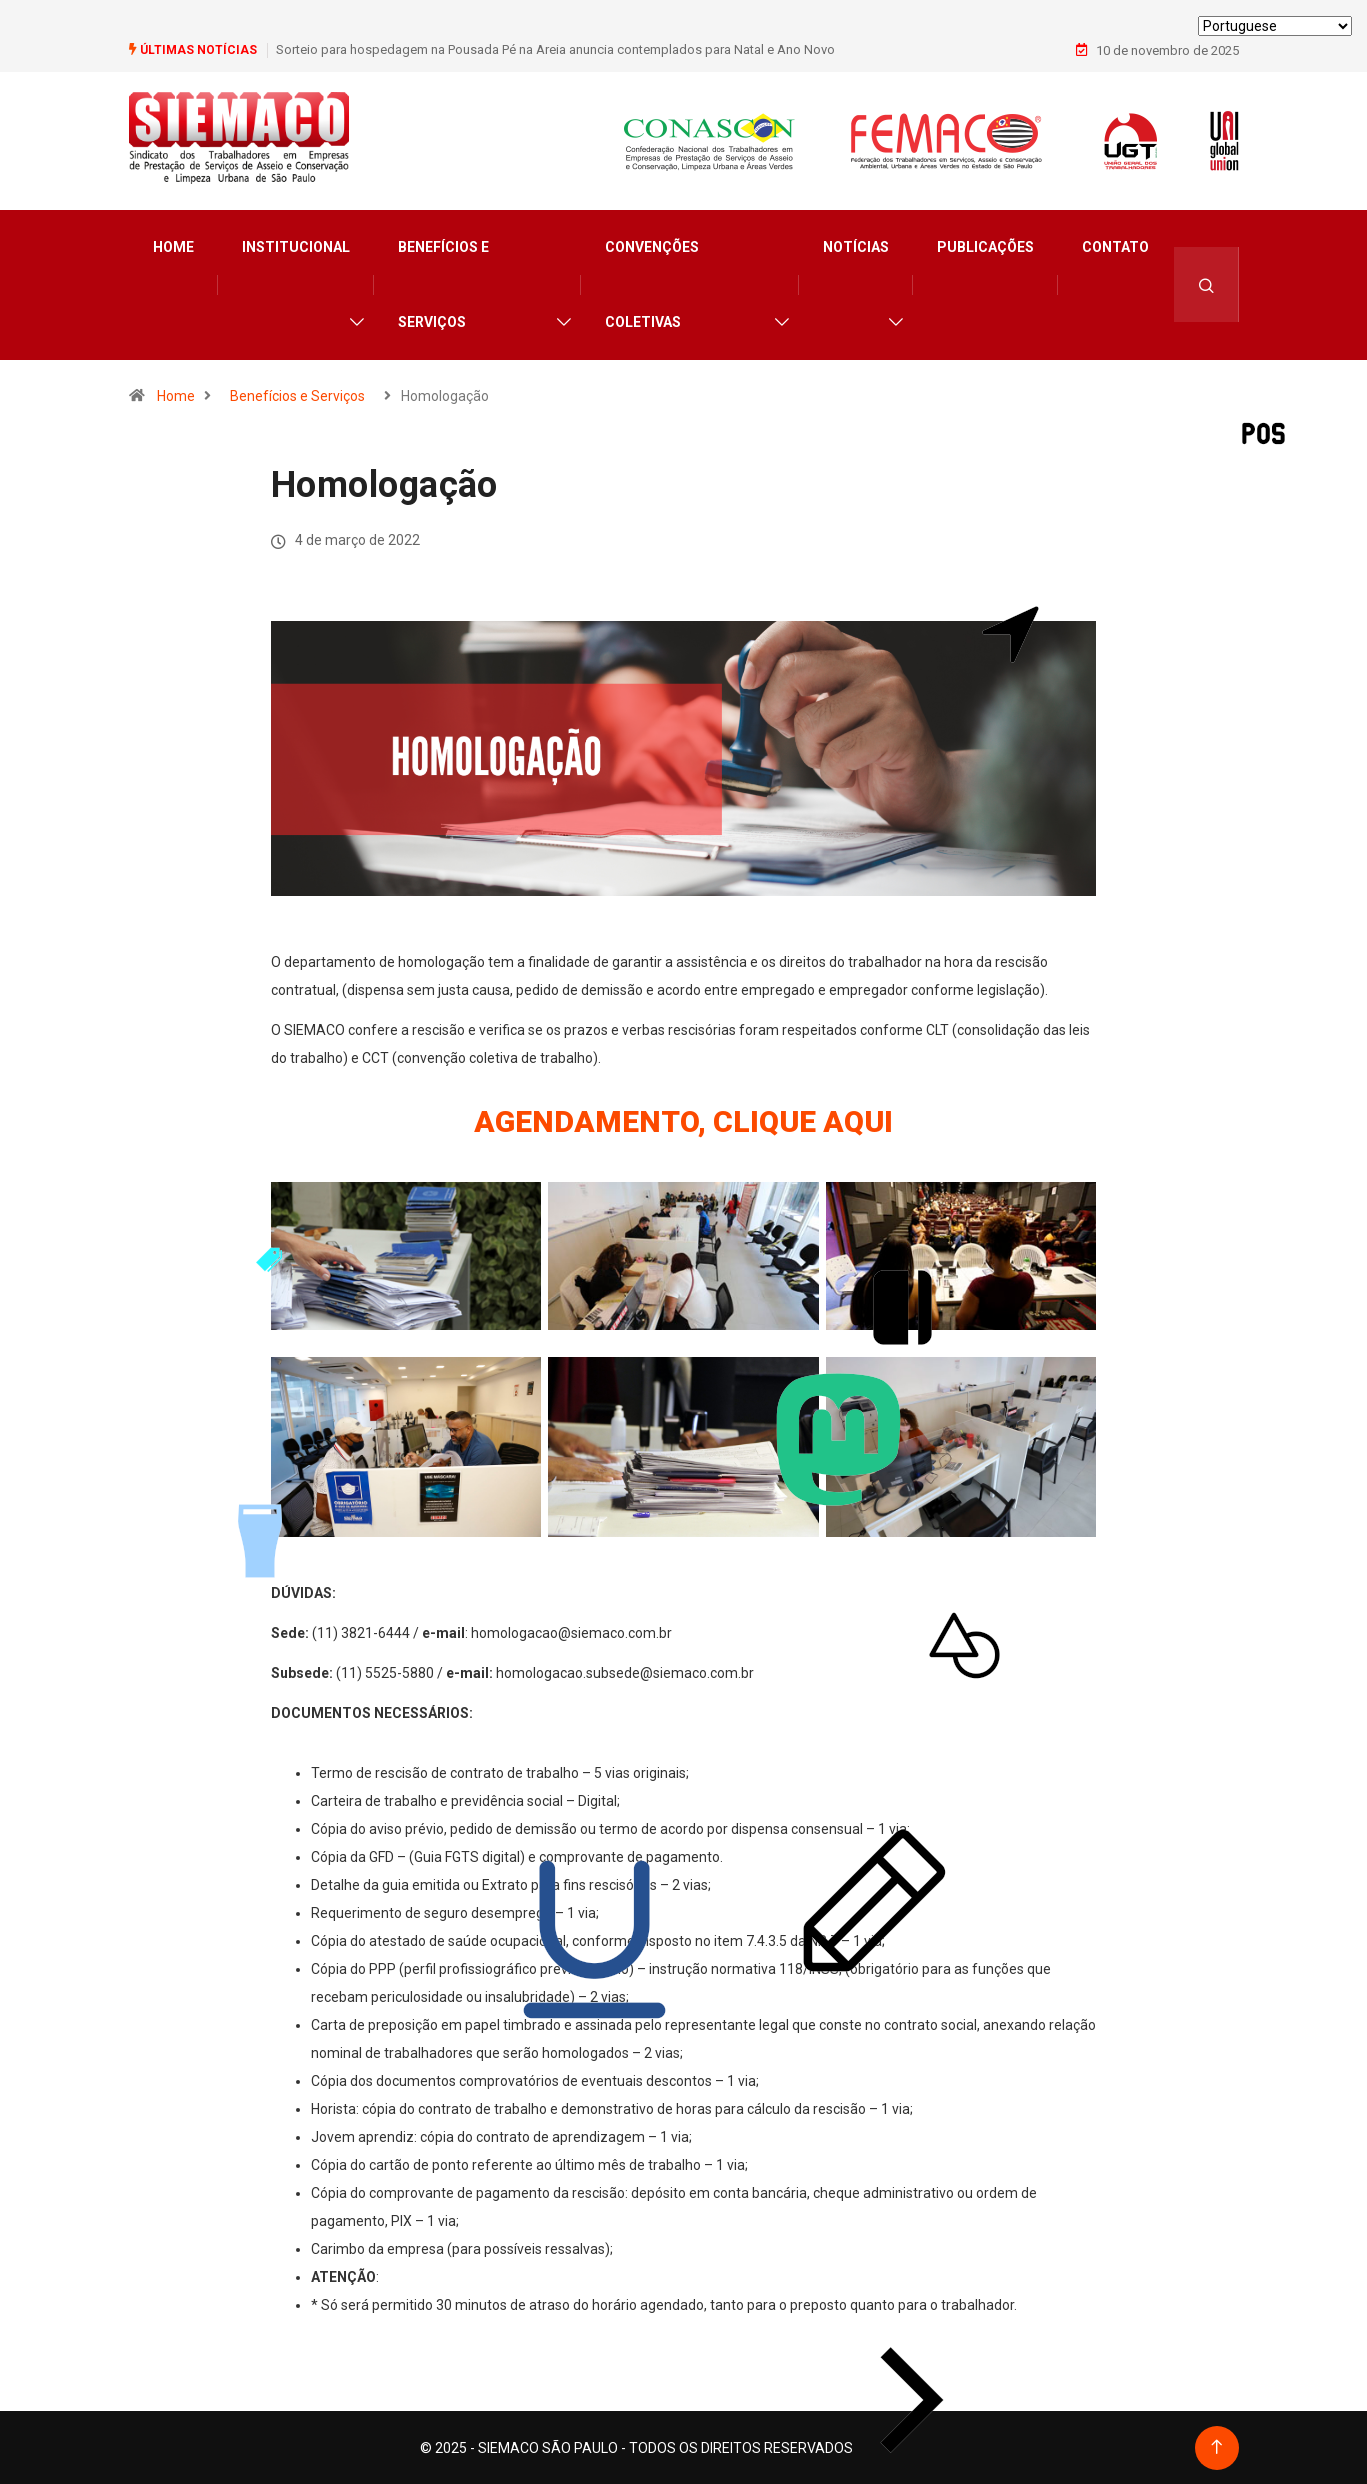  What do you see at coordinates (964, 1645) in the screenshot?
I see `access shape tools or drawing options` at bounding box center [964, 1645].